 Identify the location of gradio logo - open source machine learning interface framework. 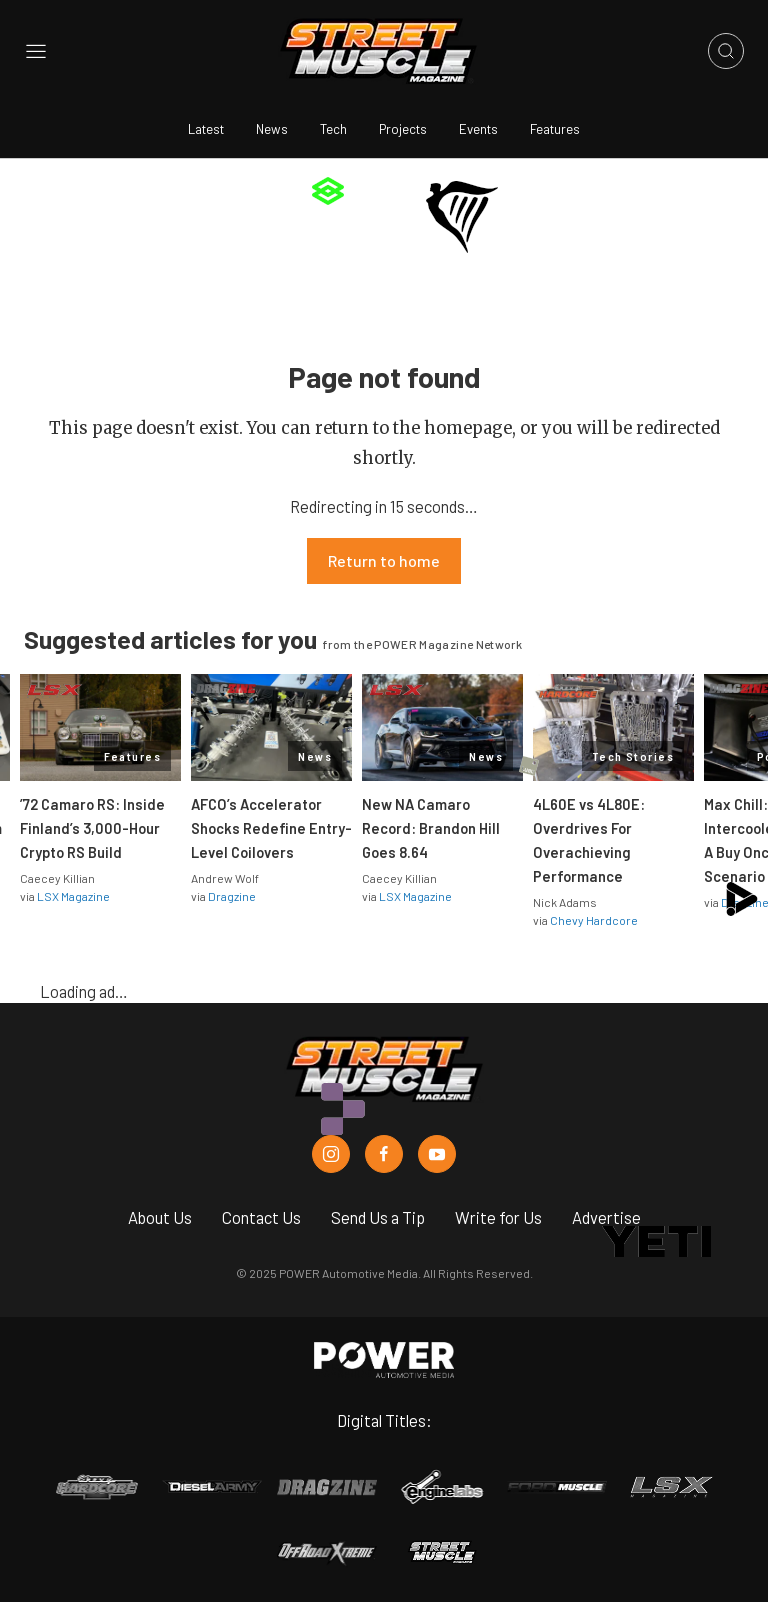
(328, 191).